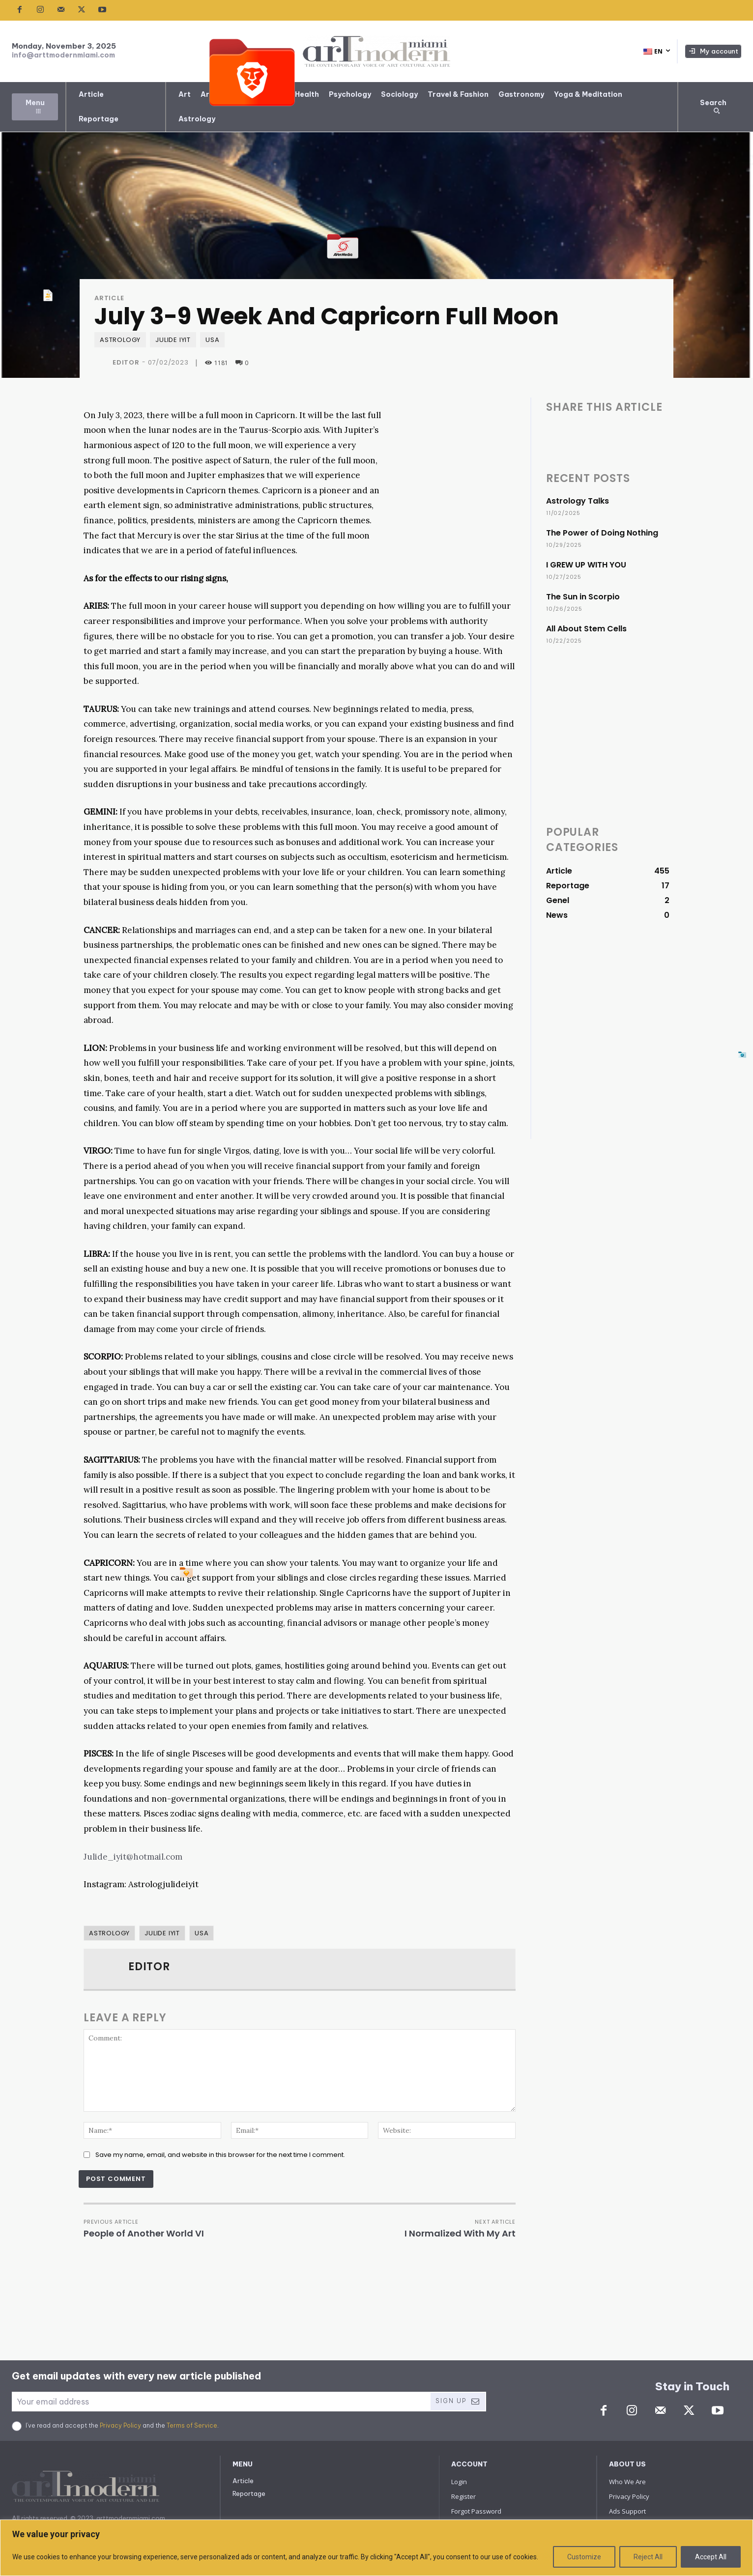 The width and height of the screenshot is (753, 2576). What do you see at coordinates (186, 1573) in the screenshot?
I see `open folder containing Sketch design files` at bounding box center [186, 1573].